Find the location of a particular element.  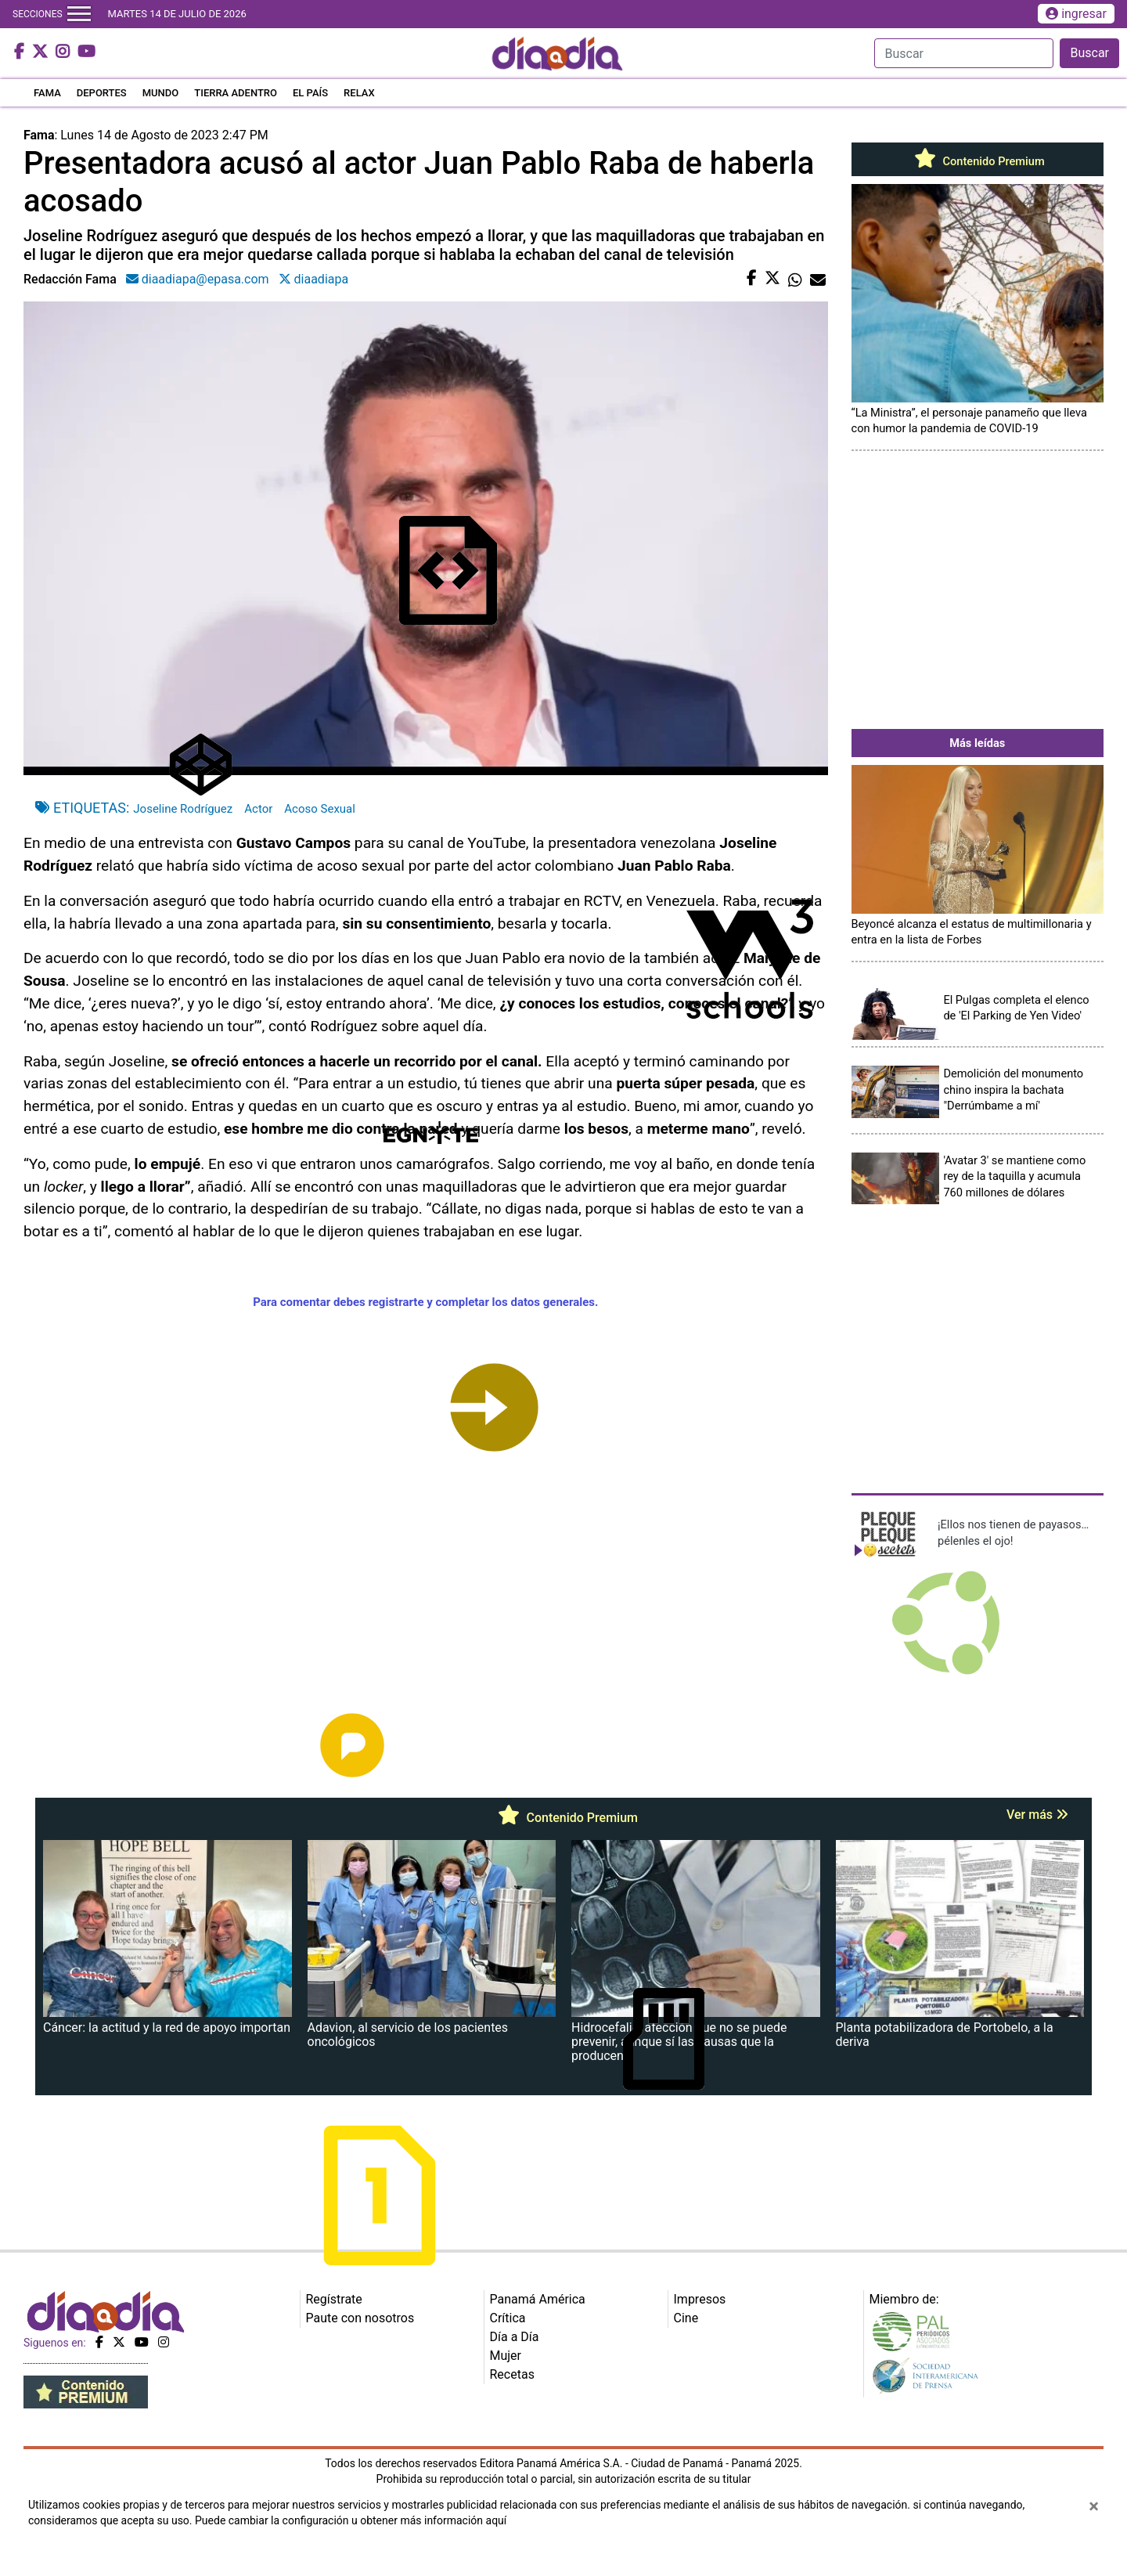

view source code file is located at coordinates (448, 570).